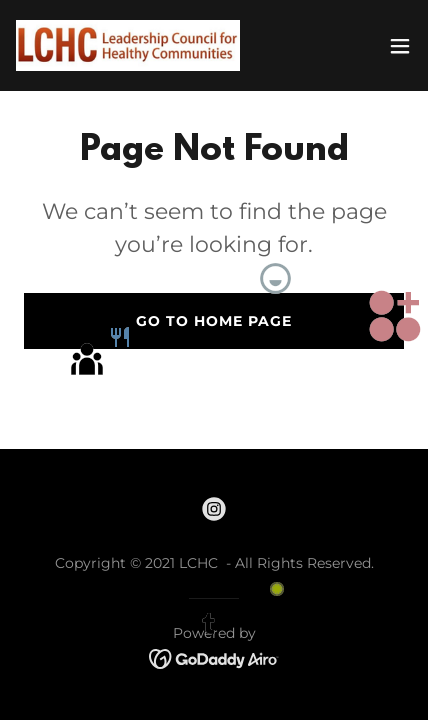 This screenshot has width=428, height=720. What do you see at coordinates (208, 623) in the screenshot?
I see `open Tumblr app` at bounding box center [208, 623].